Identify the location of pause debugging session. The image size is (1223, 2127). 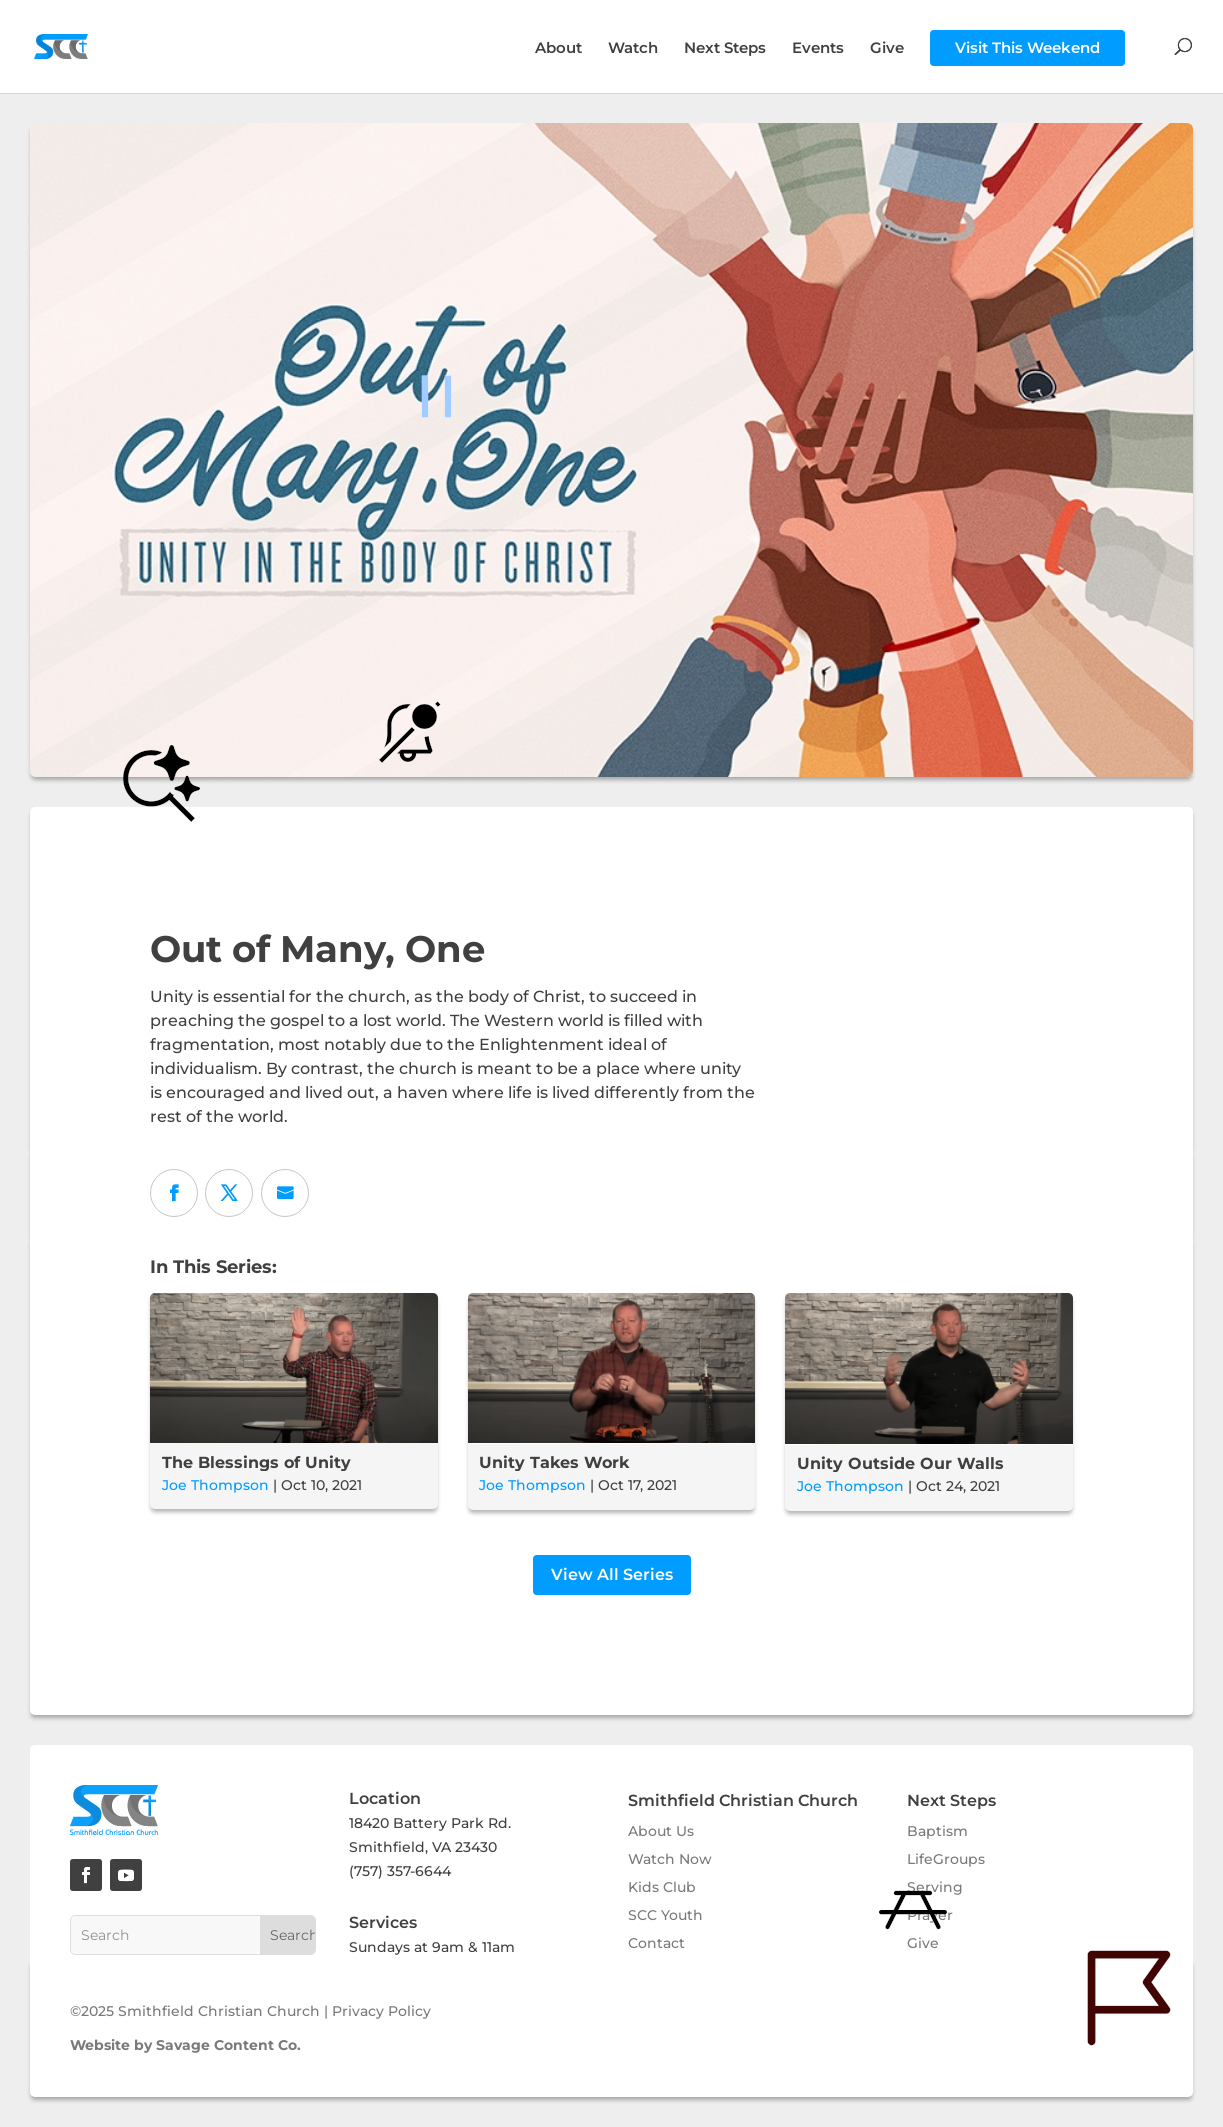
(436, 396).